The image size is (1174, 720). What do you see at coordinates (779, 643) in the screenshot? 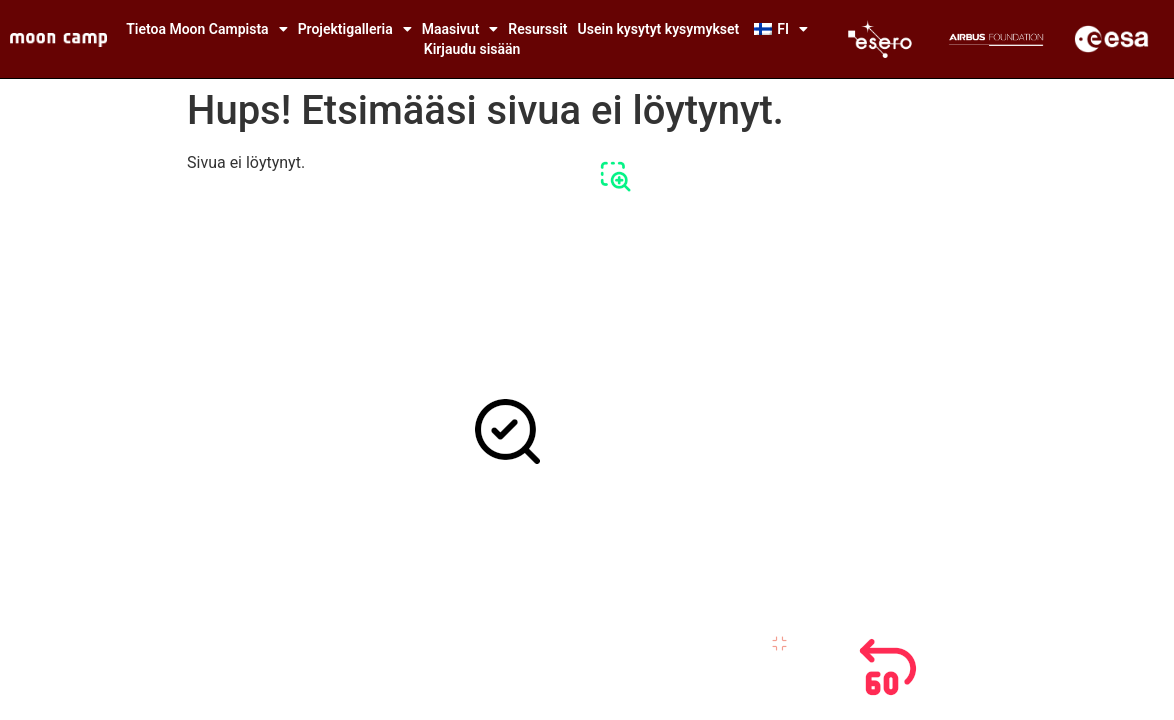
I see `exit fullscreen mode` at bounding box center [779, 643].